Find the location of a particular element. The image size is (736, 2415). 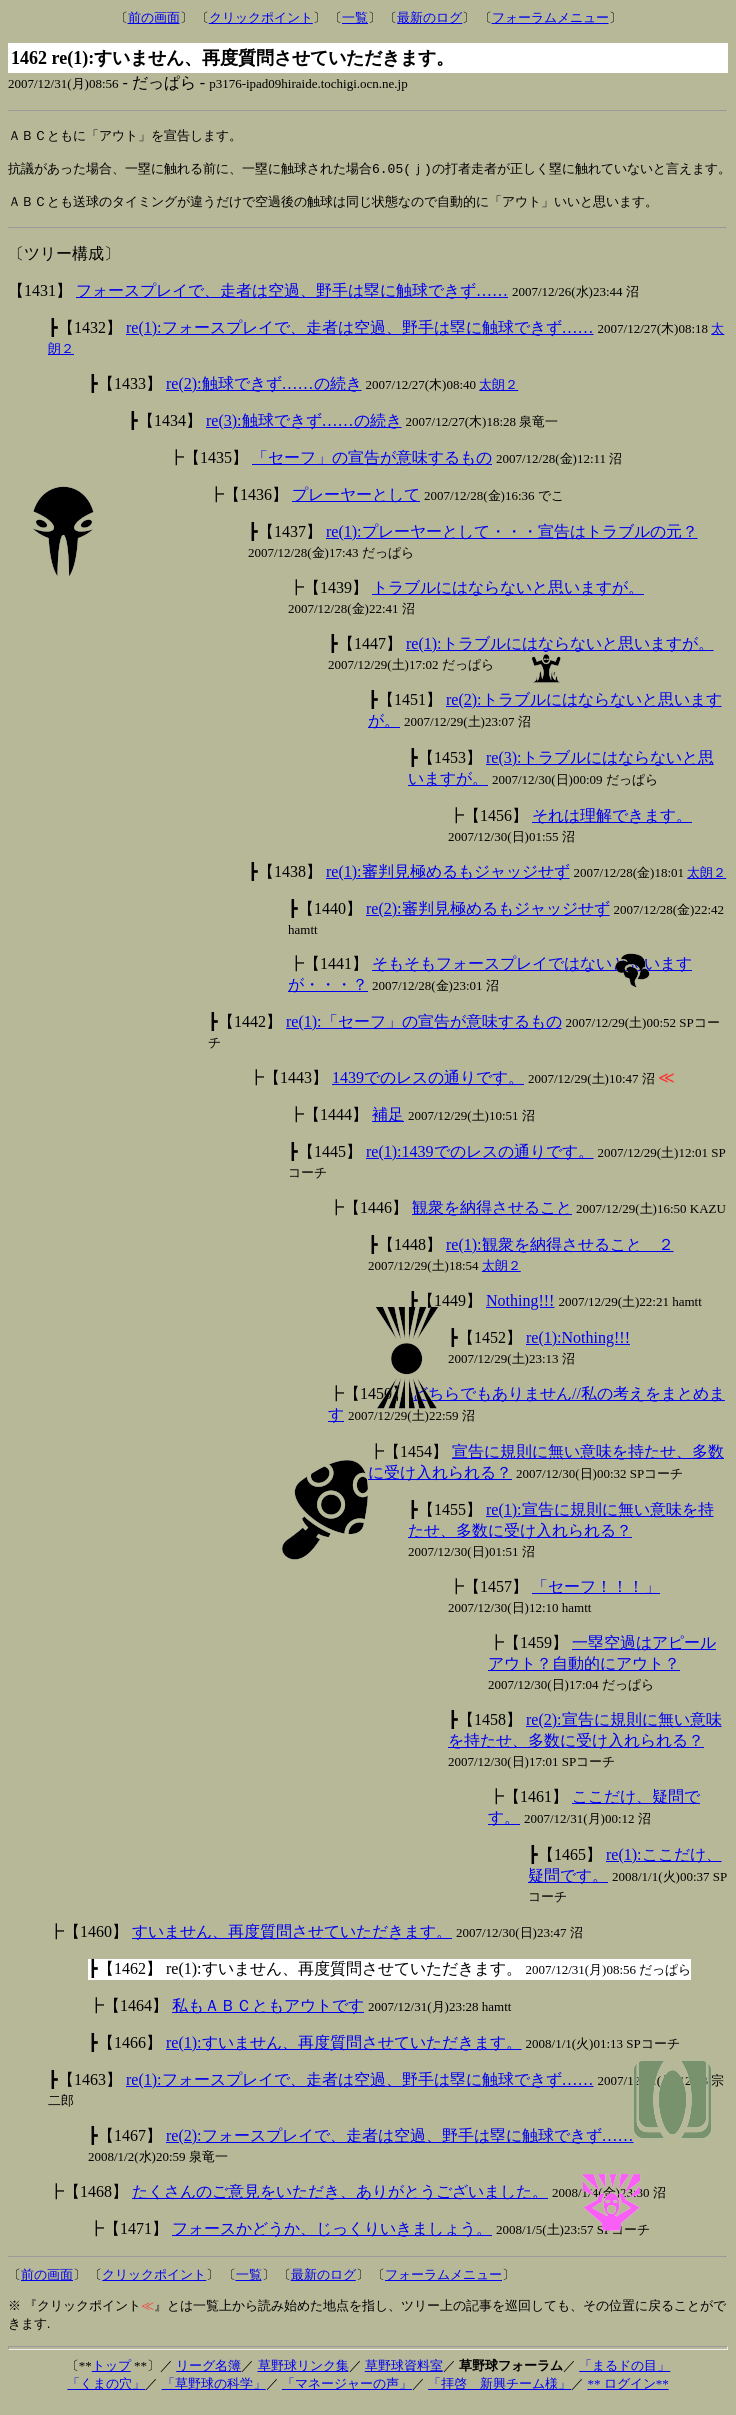

collect a mushroom item in-game is located at coordinates (324, 1510).